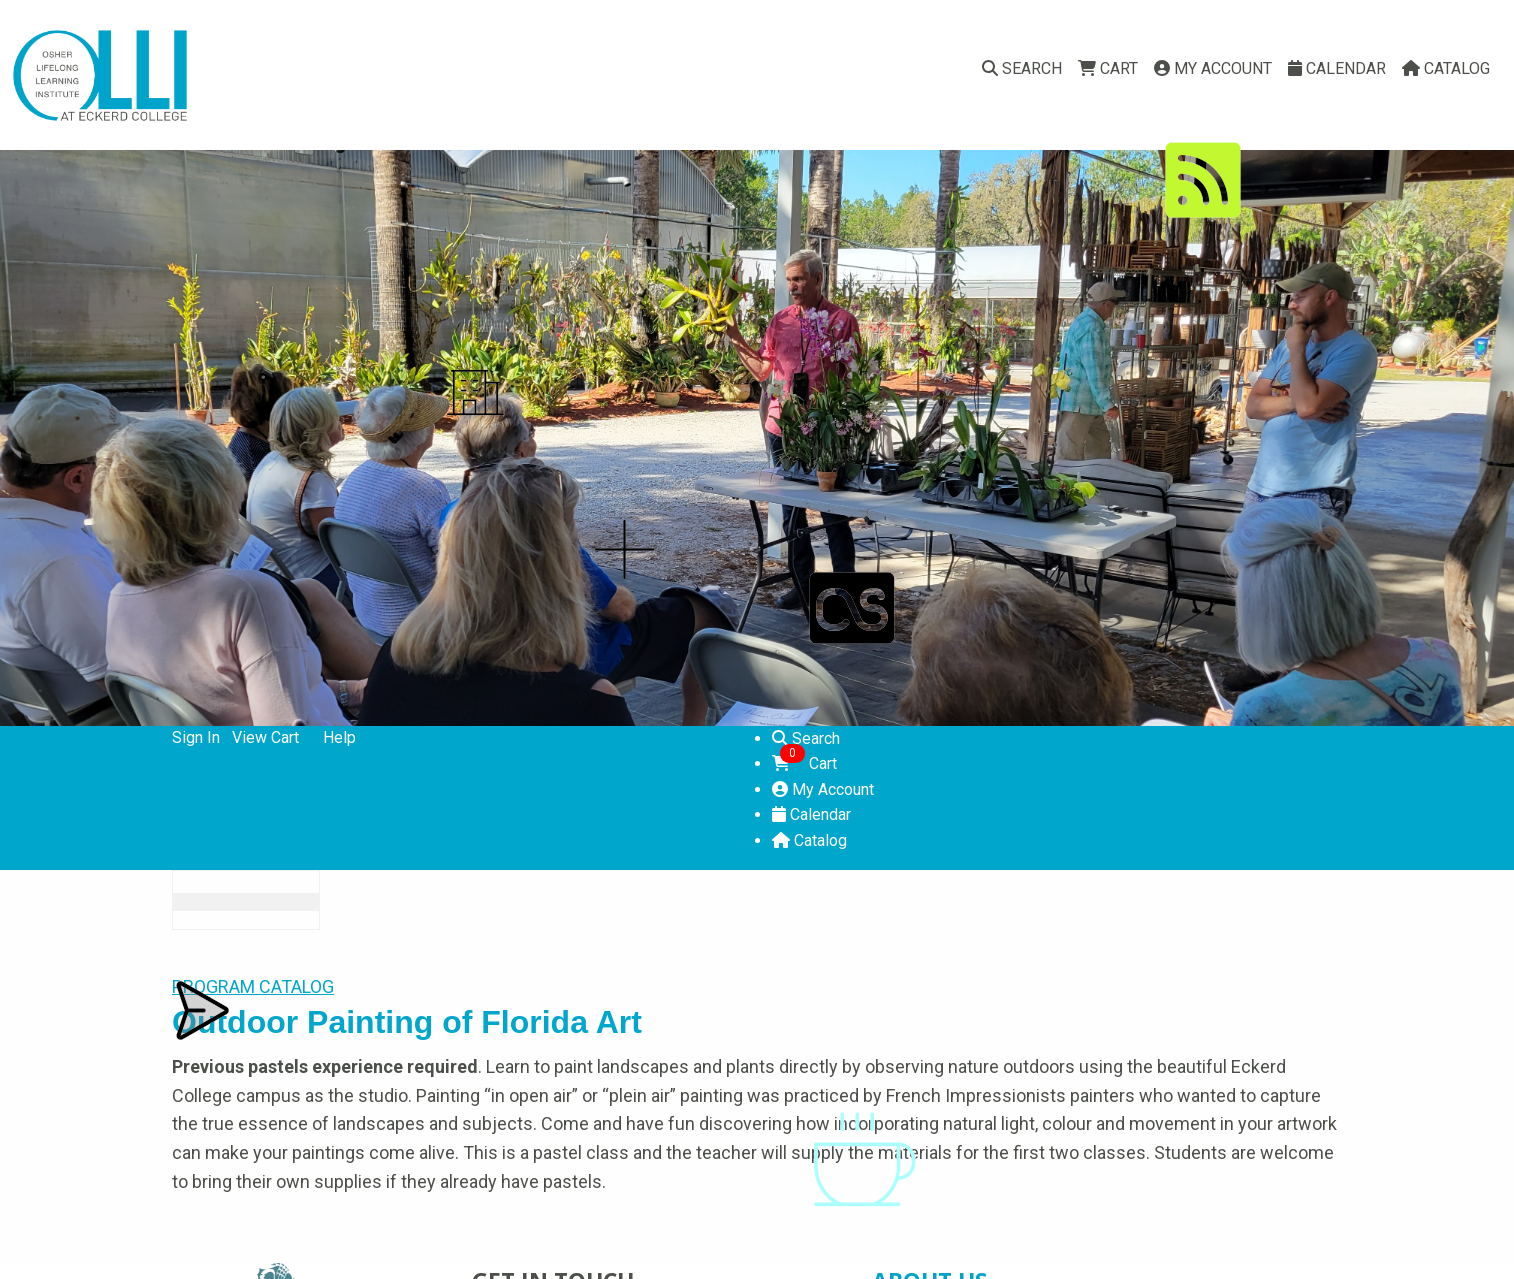 Image resolution: width=1514 pixels, height=1279 pixels. I want to click on find nearby coffee shops or cafes, so click(861, 1163).